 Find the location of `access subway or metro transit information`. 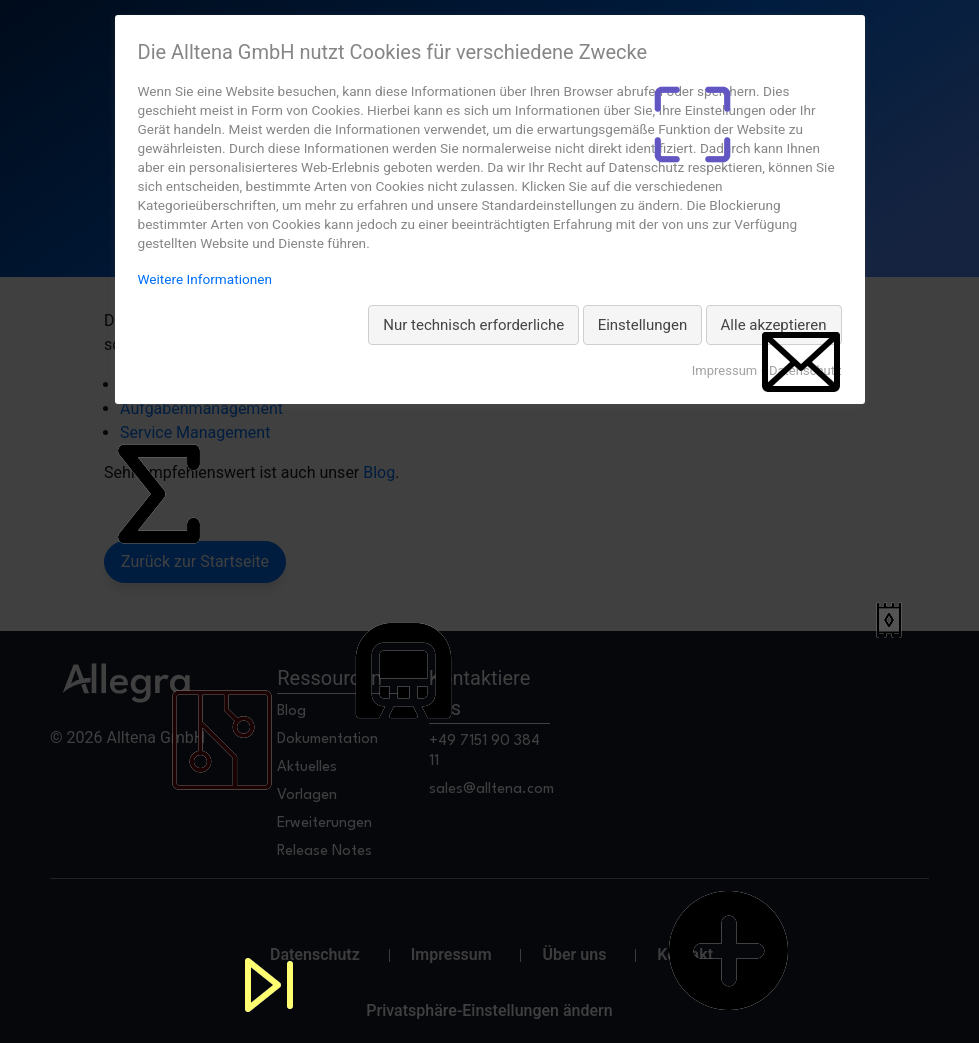

access subway or metro transit information is located at coordinates (403, 674).